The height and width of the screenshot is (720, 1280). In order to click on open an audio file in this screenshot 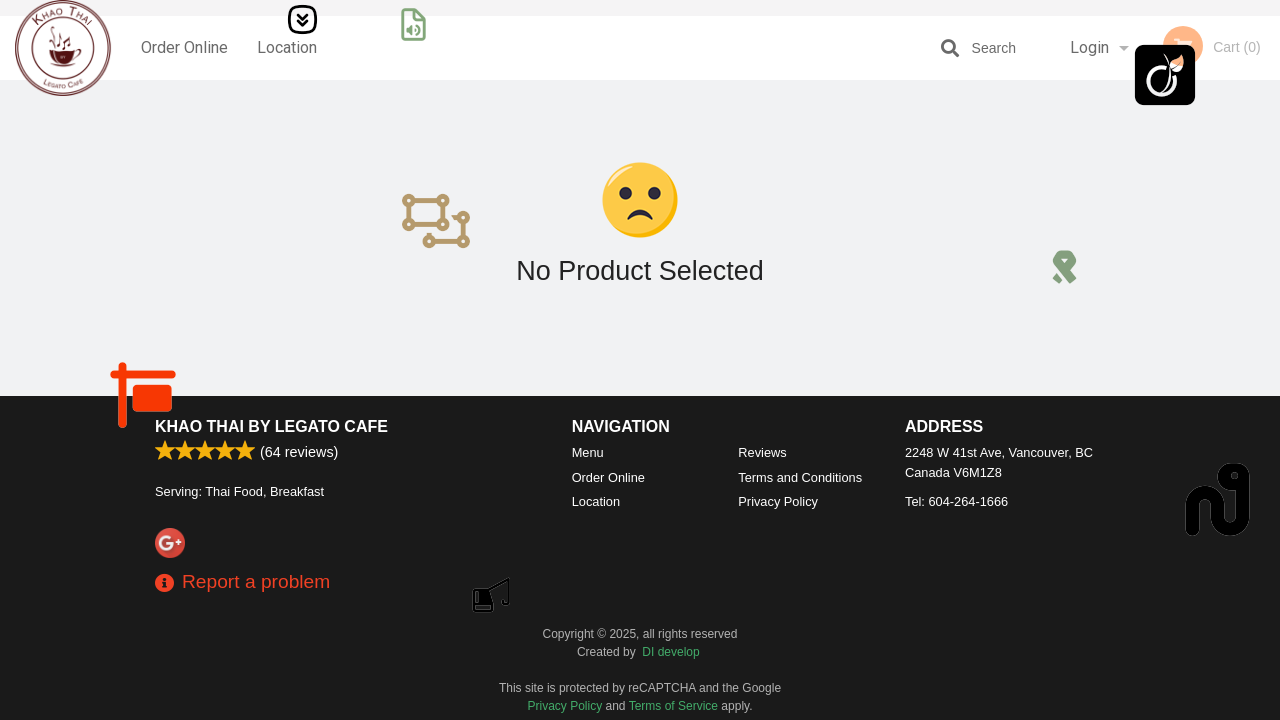, I will do `click(413, 24)`.